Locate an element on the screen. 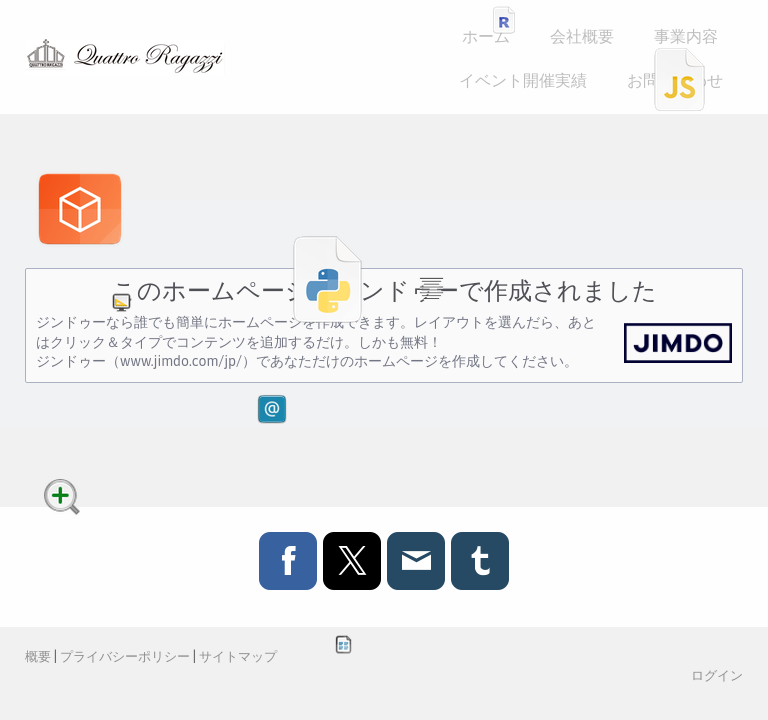 This screenshot has width=768, height=720. a python source code file is located at coordinates (327, 279).